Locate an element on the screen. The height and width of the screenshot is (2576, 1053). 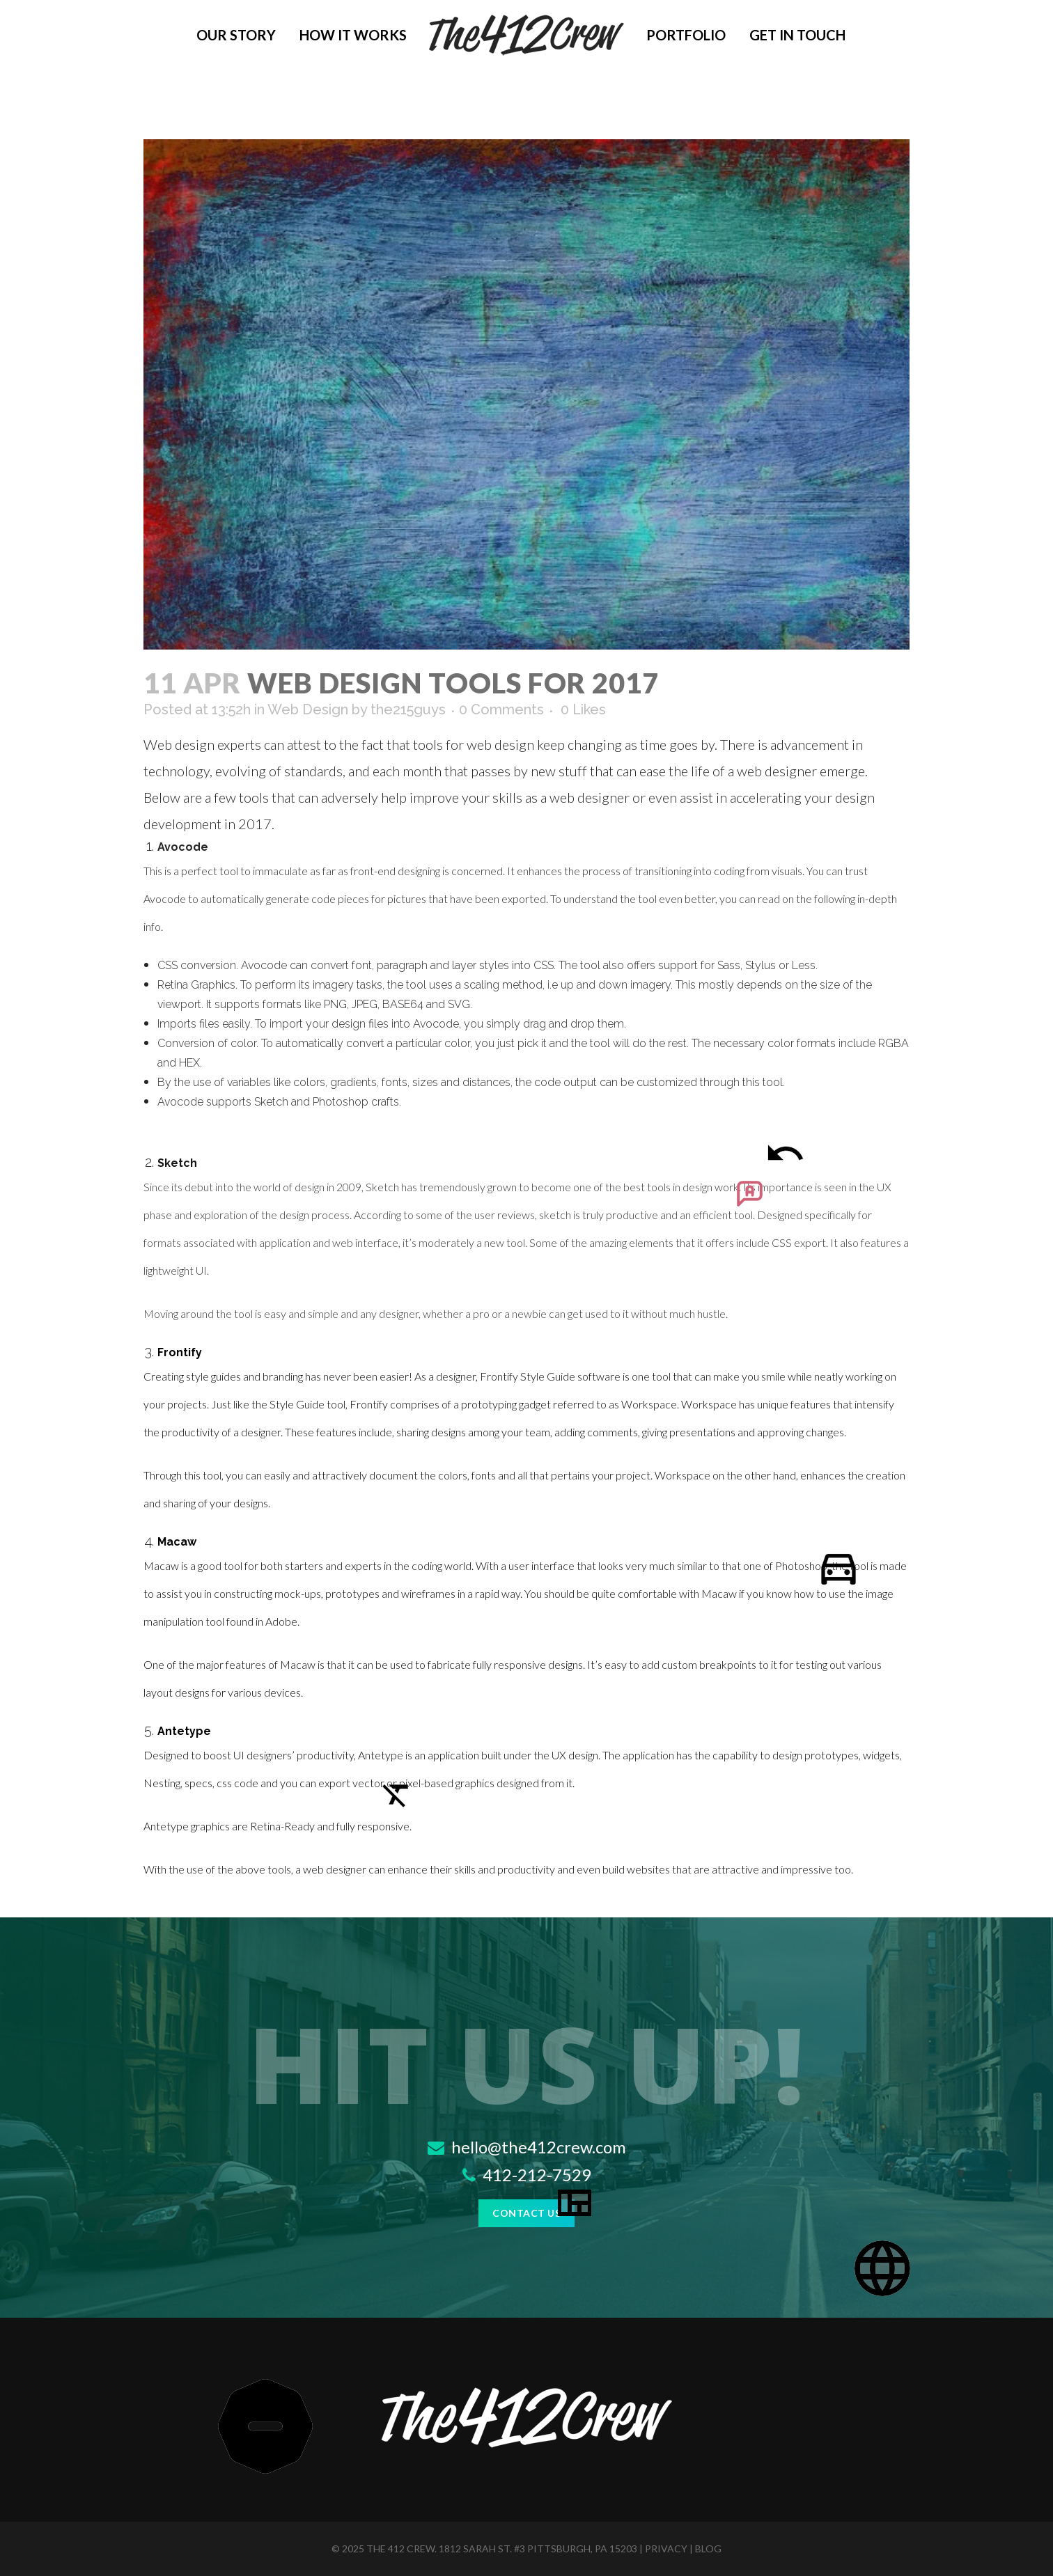
translate message or conversation is located at coordinates (749, 1192).